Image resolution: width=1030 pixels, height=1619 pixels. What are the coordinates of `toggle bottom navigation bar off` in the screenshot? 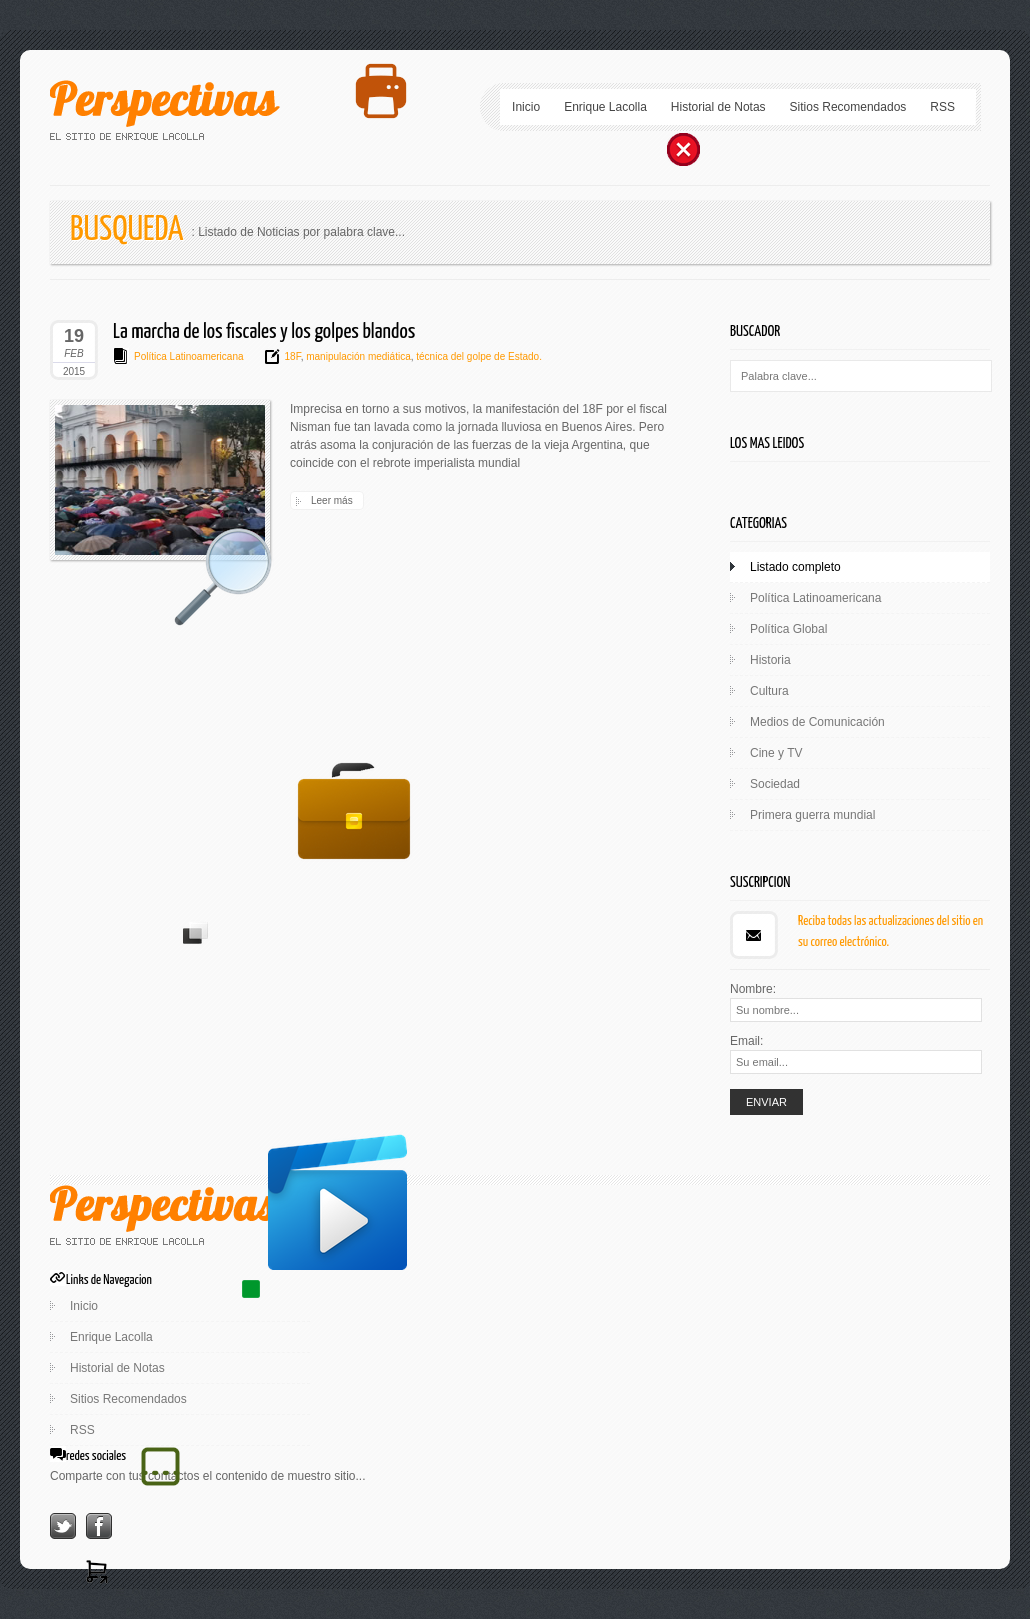 It's located at (160, 1466).